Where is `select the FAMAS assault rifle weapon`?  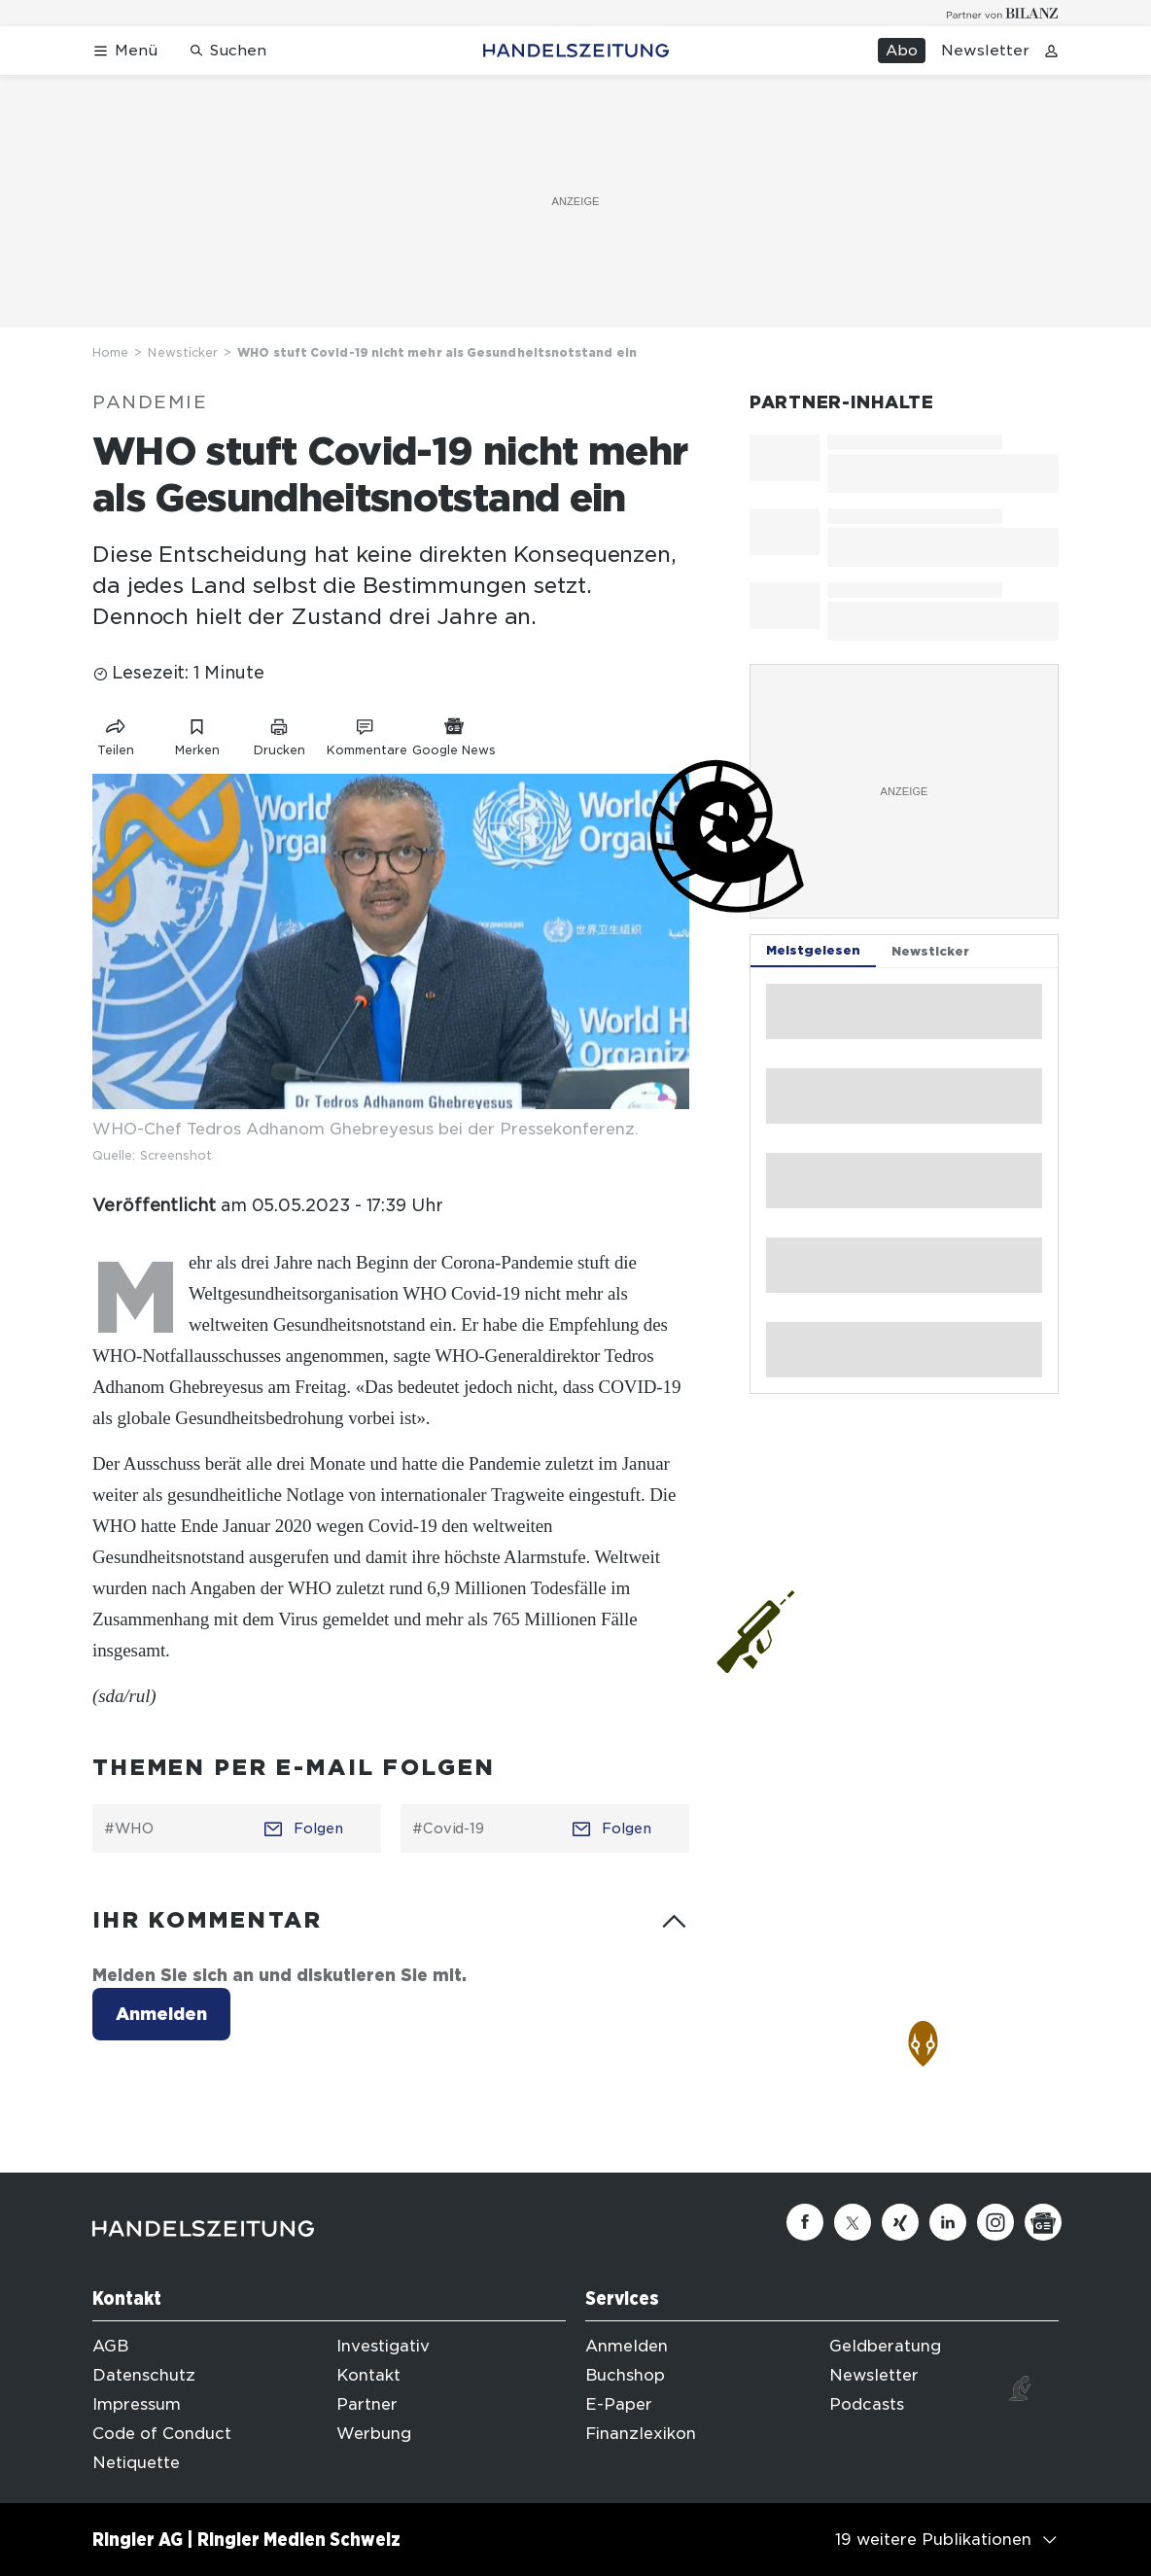 select the FAMAS assault rifle weapon is located at coordinates (755, 1631).